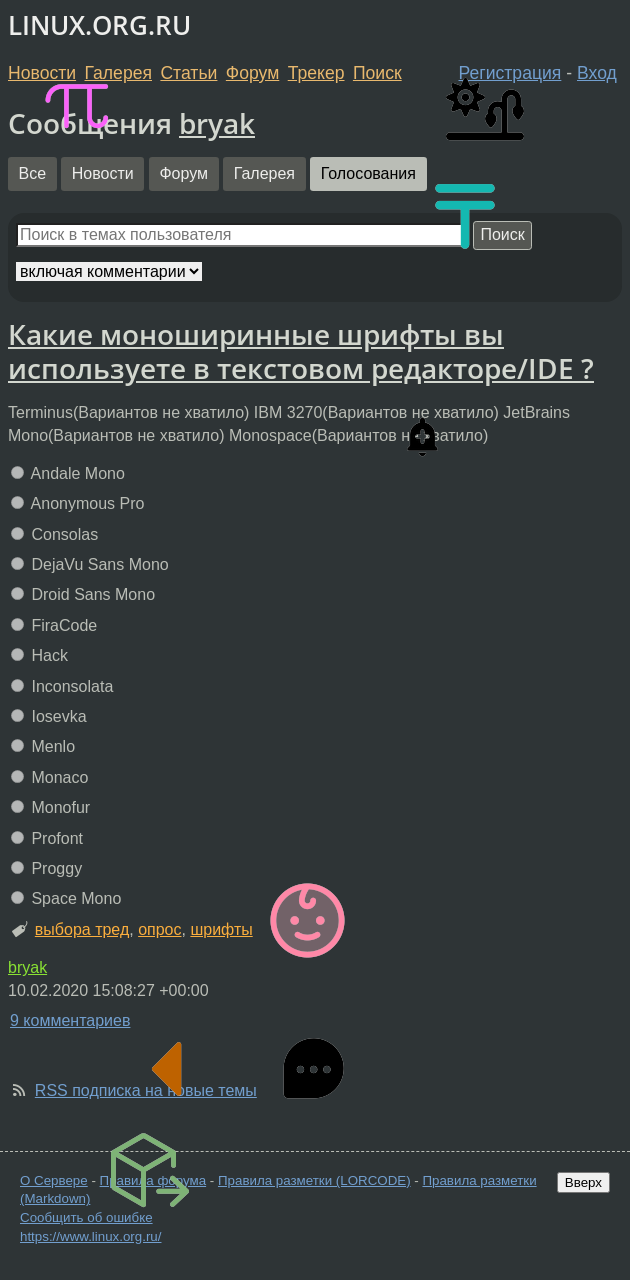 The height and width of the screenshot is (1280, 630). I want to click on view packages that depend on this project, so click(150, 1171).